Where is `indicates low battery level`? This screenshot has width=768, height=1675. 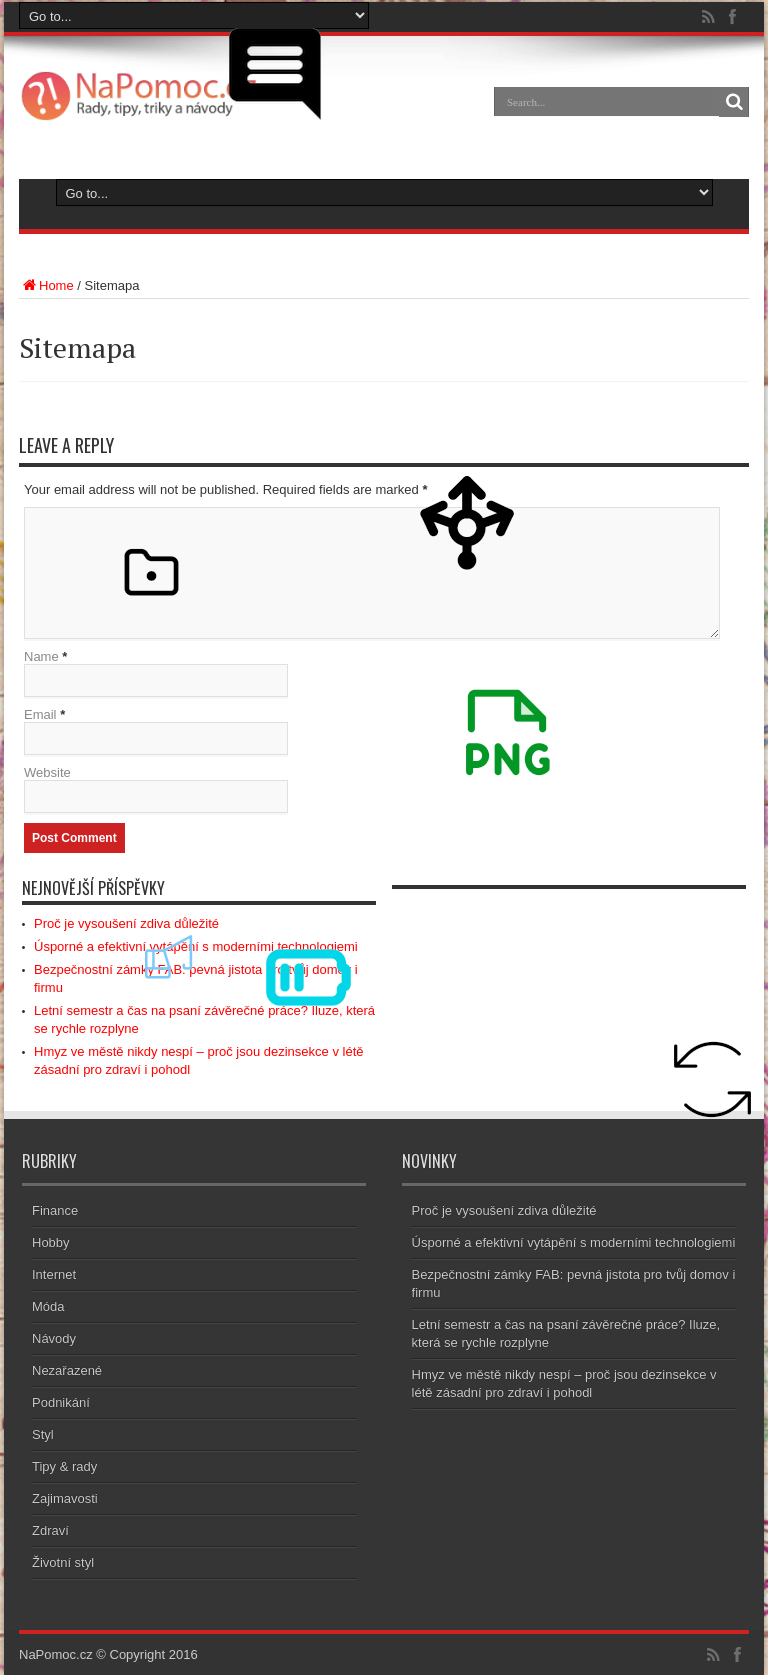 indicates low battery level is located at coordinates (308, 977).